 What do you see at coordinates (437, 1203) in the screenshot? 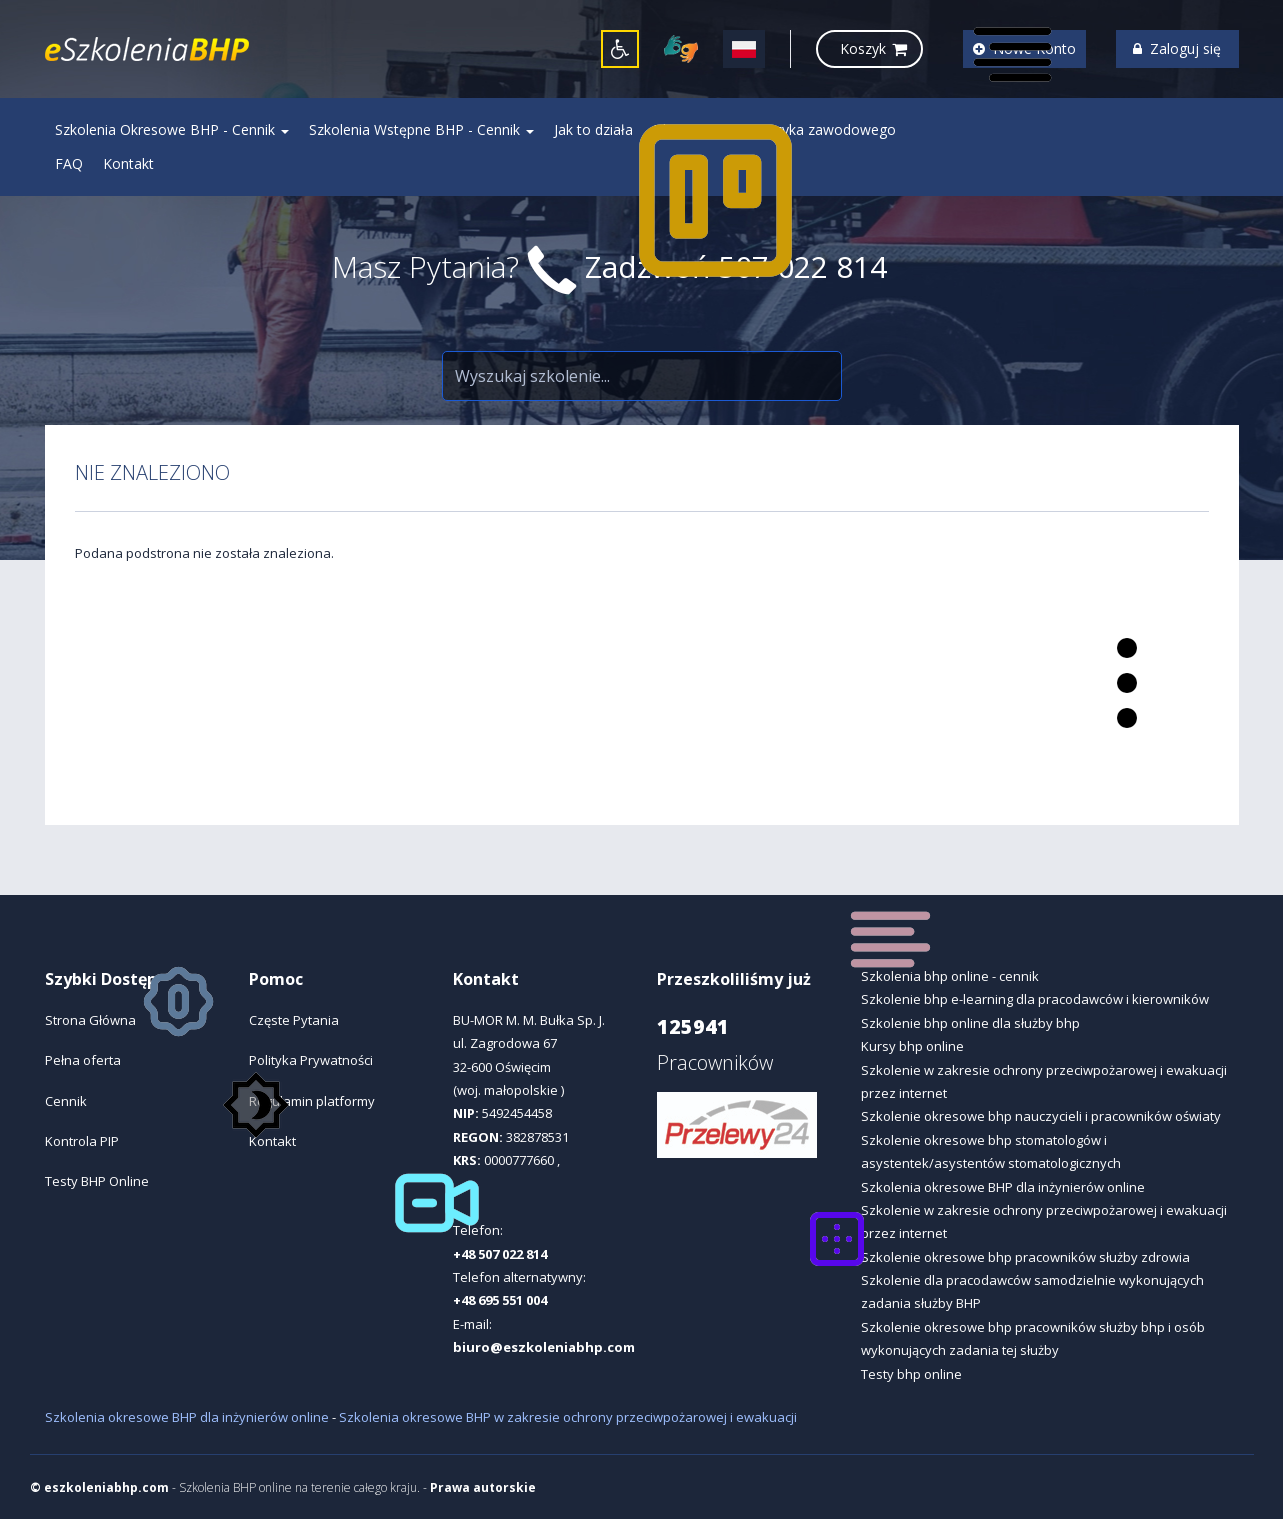
I see `remove video from playlist or queue` at bounding box center [437, 1203].